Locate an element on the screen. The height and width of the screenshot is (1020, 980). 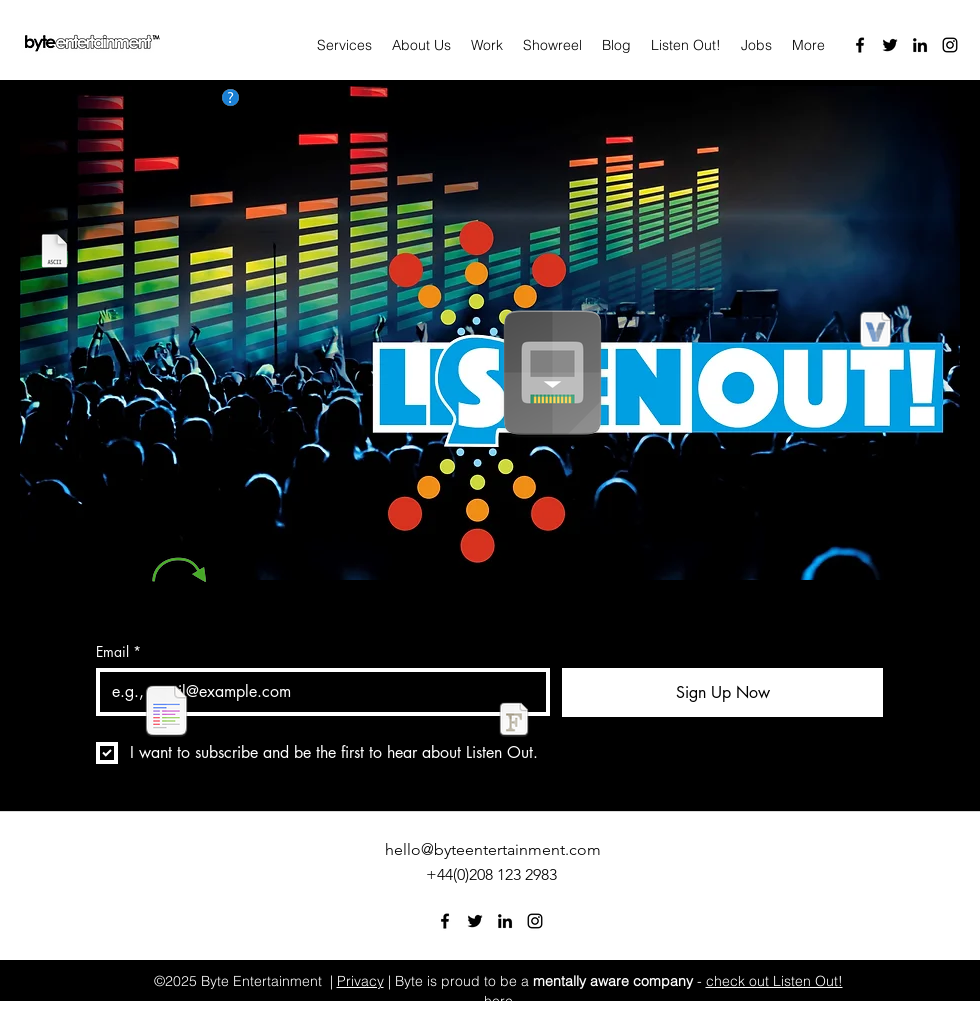
a fortran source code file is located at coordinates (514, 719).